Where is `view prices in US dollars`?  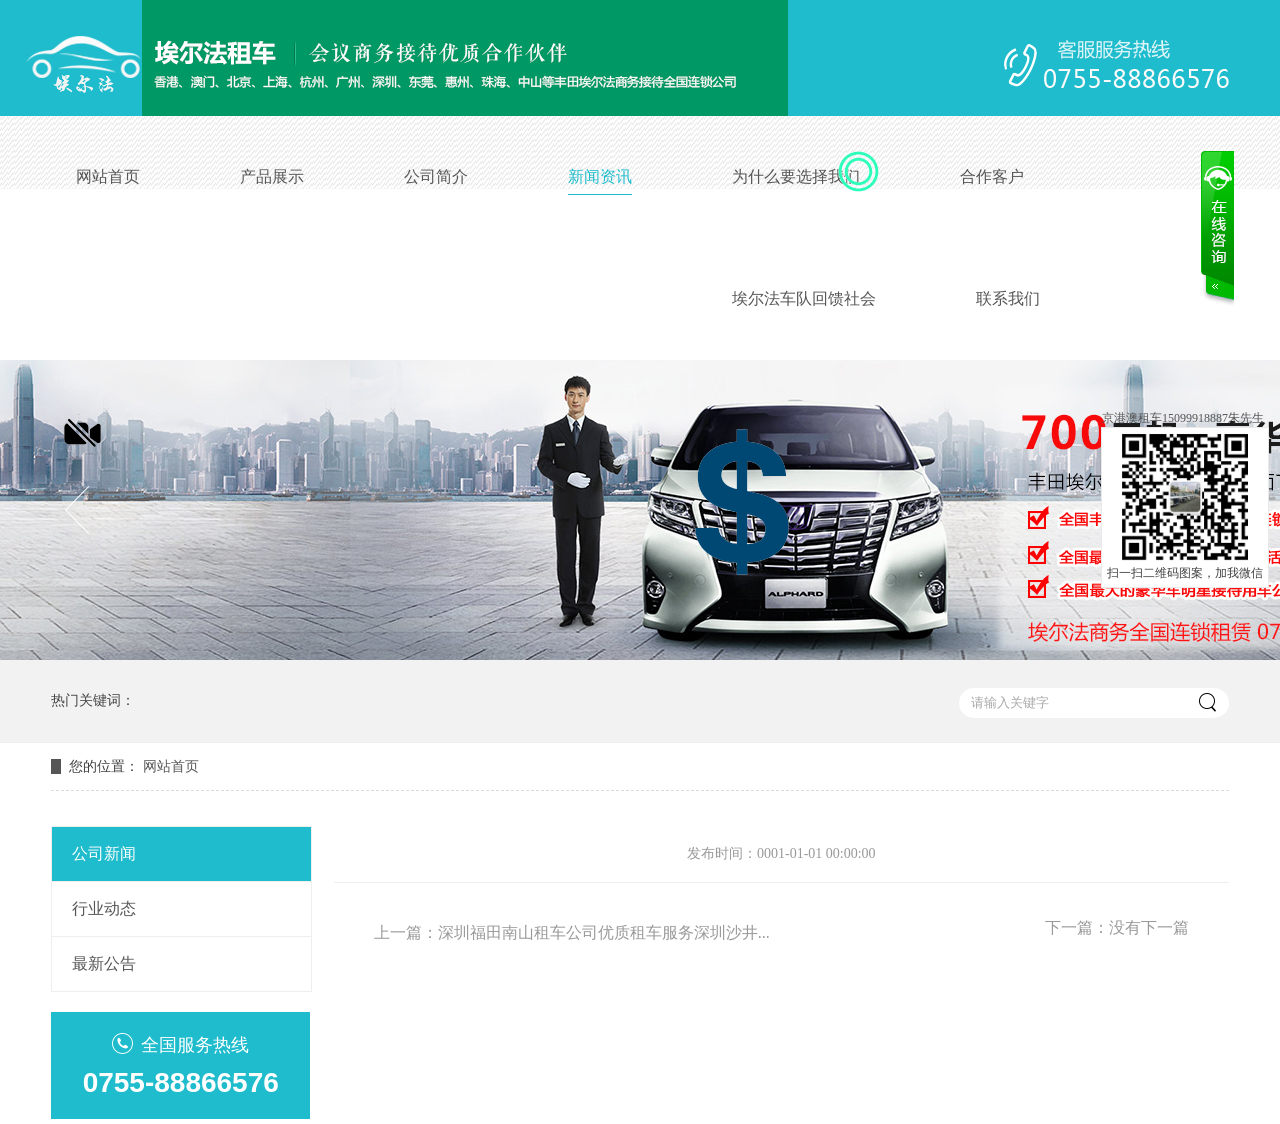 view prices in US dollars is located at coordinates (742, 502).